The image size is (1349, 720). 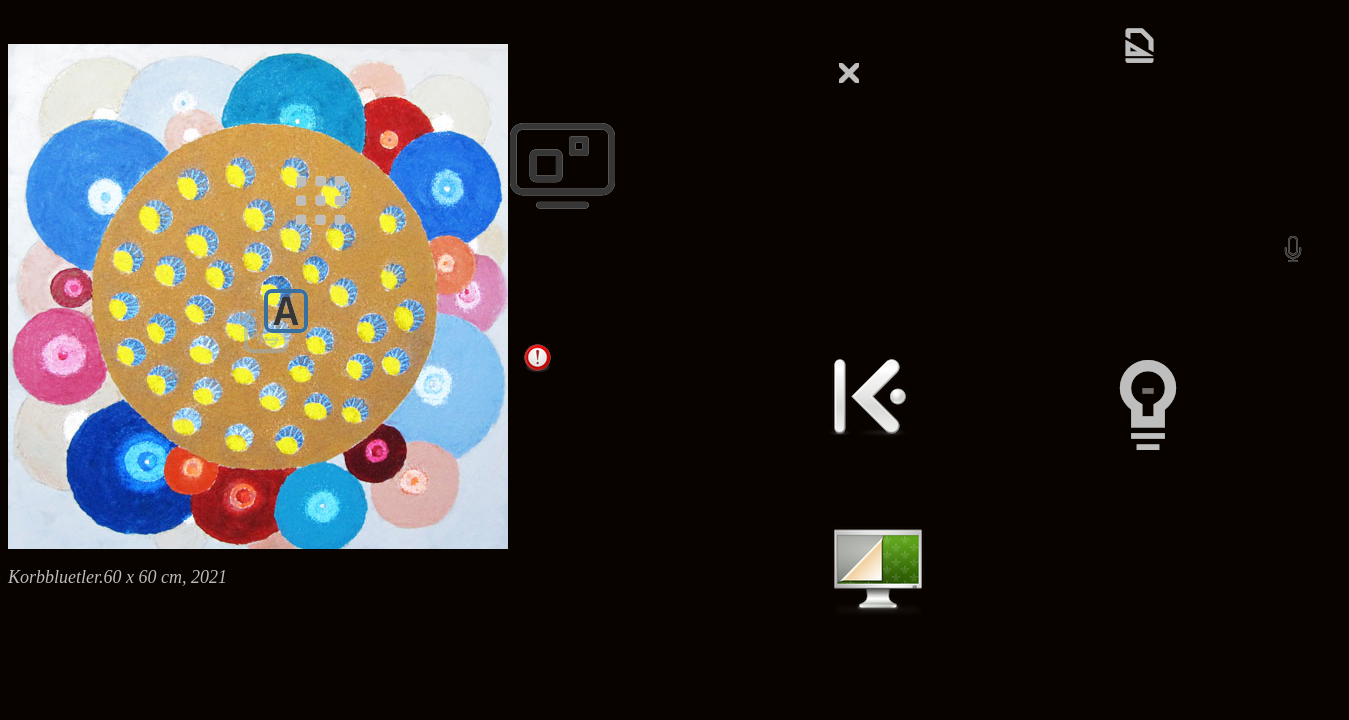 I want to click on change desktop wallpaper, so click(x=878, y=568).